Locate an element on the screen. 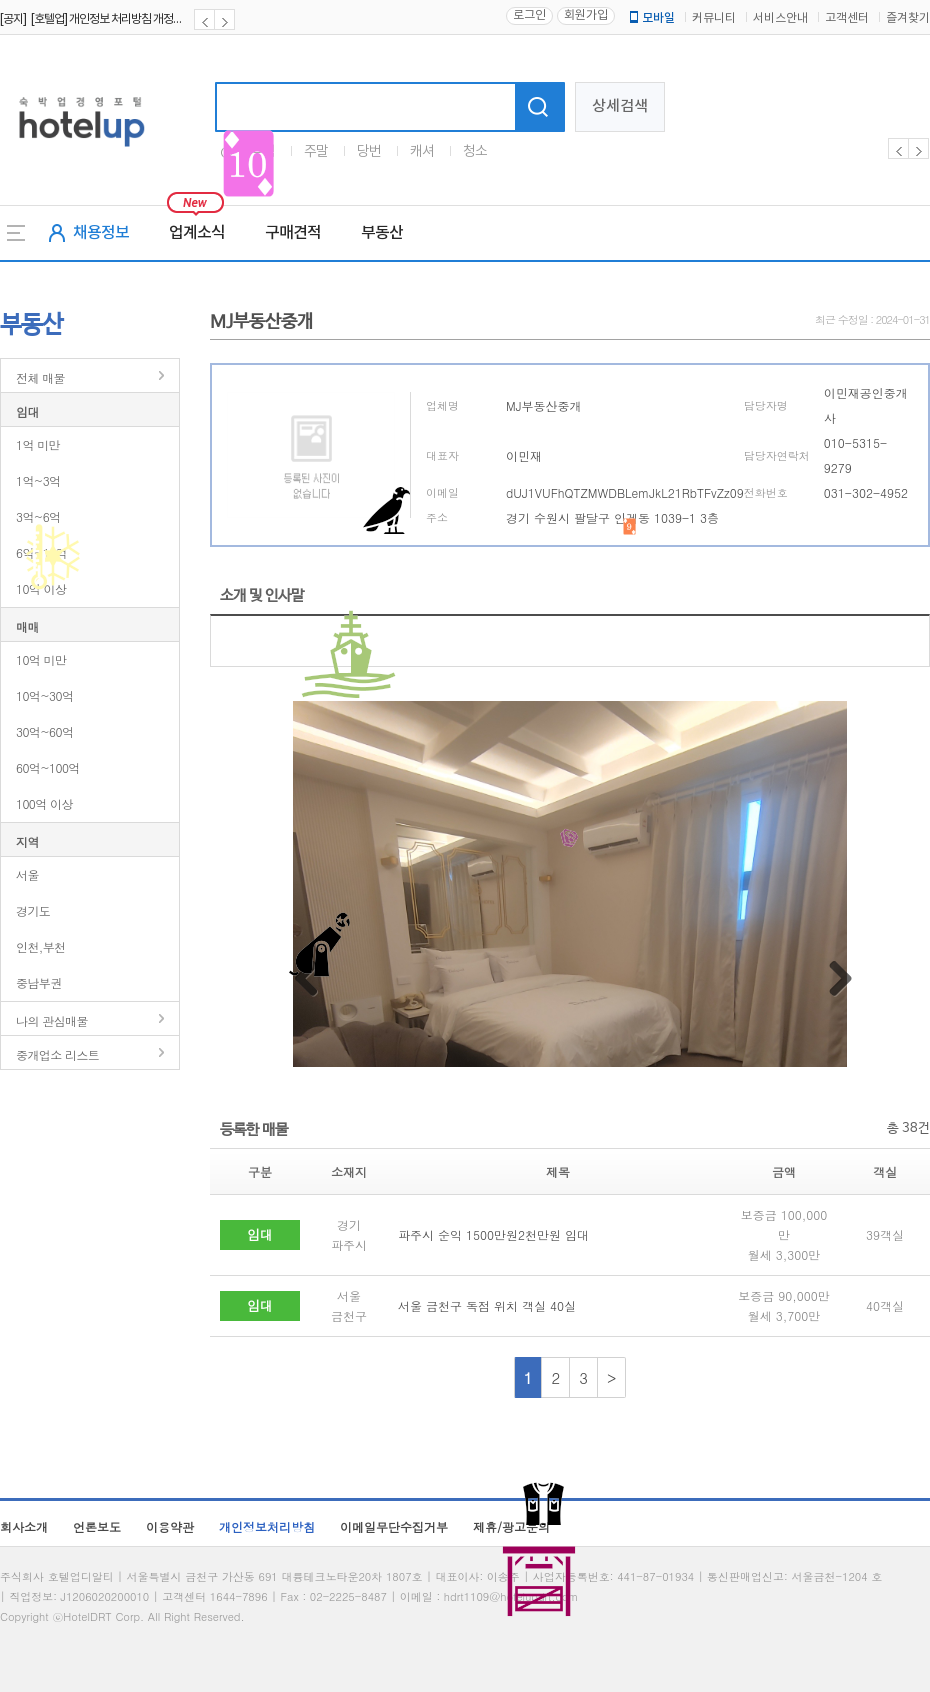  launch a stunt or action mini-game is located at coordinates (321, 944).